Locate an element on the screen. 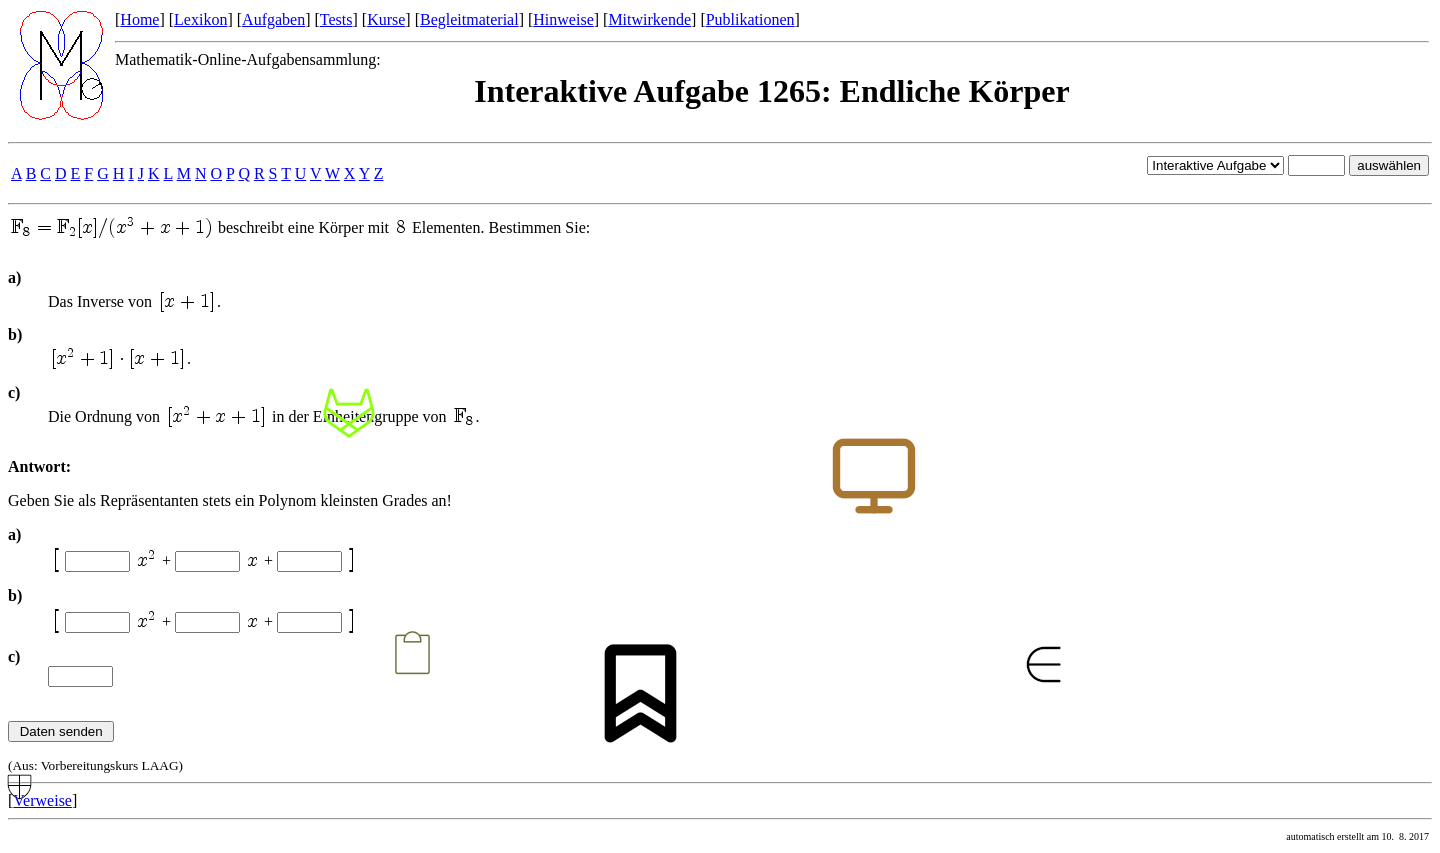 The width and height of the screenshot is (1440, 853). copy to clipboard is located at coordinates (412, 653).